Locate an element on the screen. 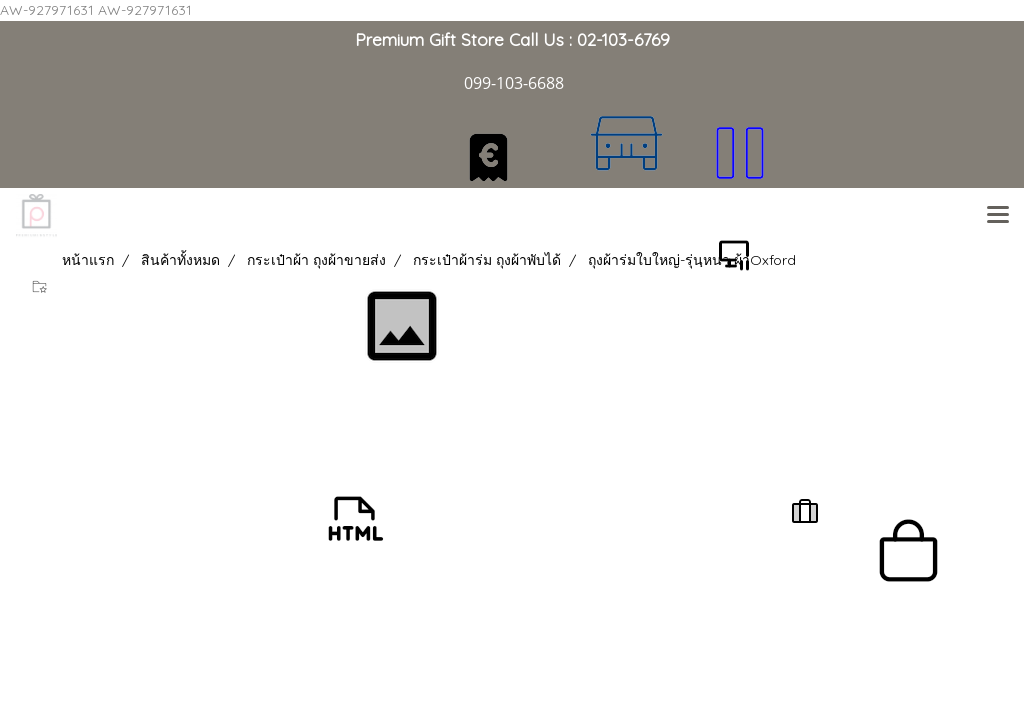 The height and width of the screenshot is (720, 1024). insert or add a photo to your content is located at coordinates (402, 326).